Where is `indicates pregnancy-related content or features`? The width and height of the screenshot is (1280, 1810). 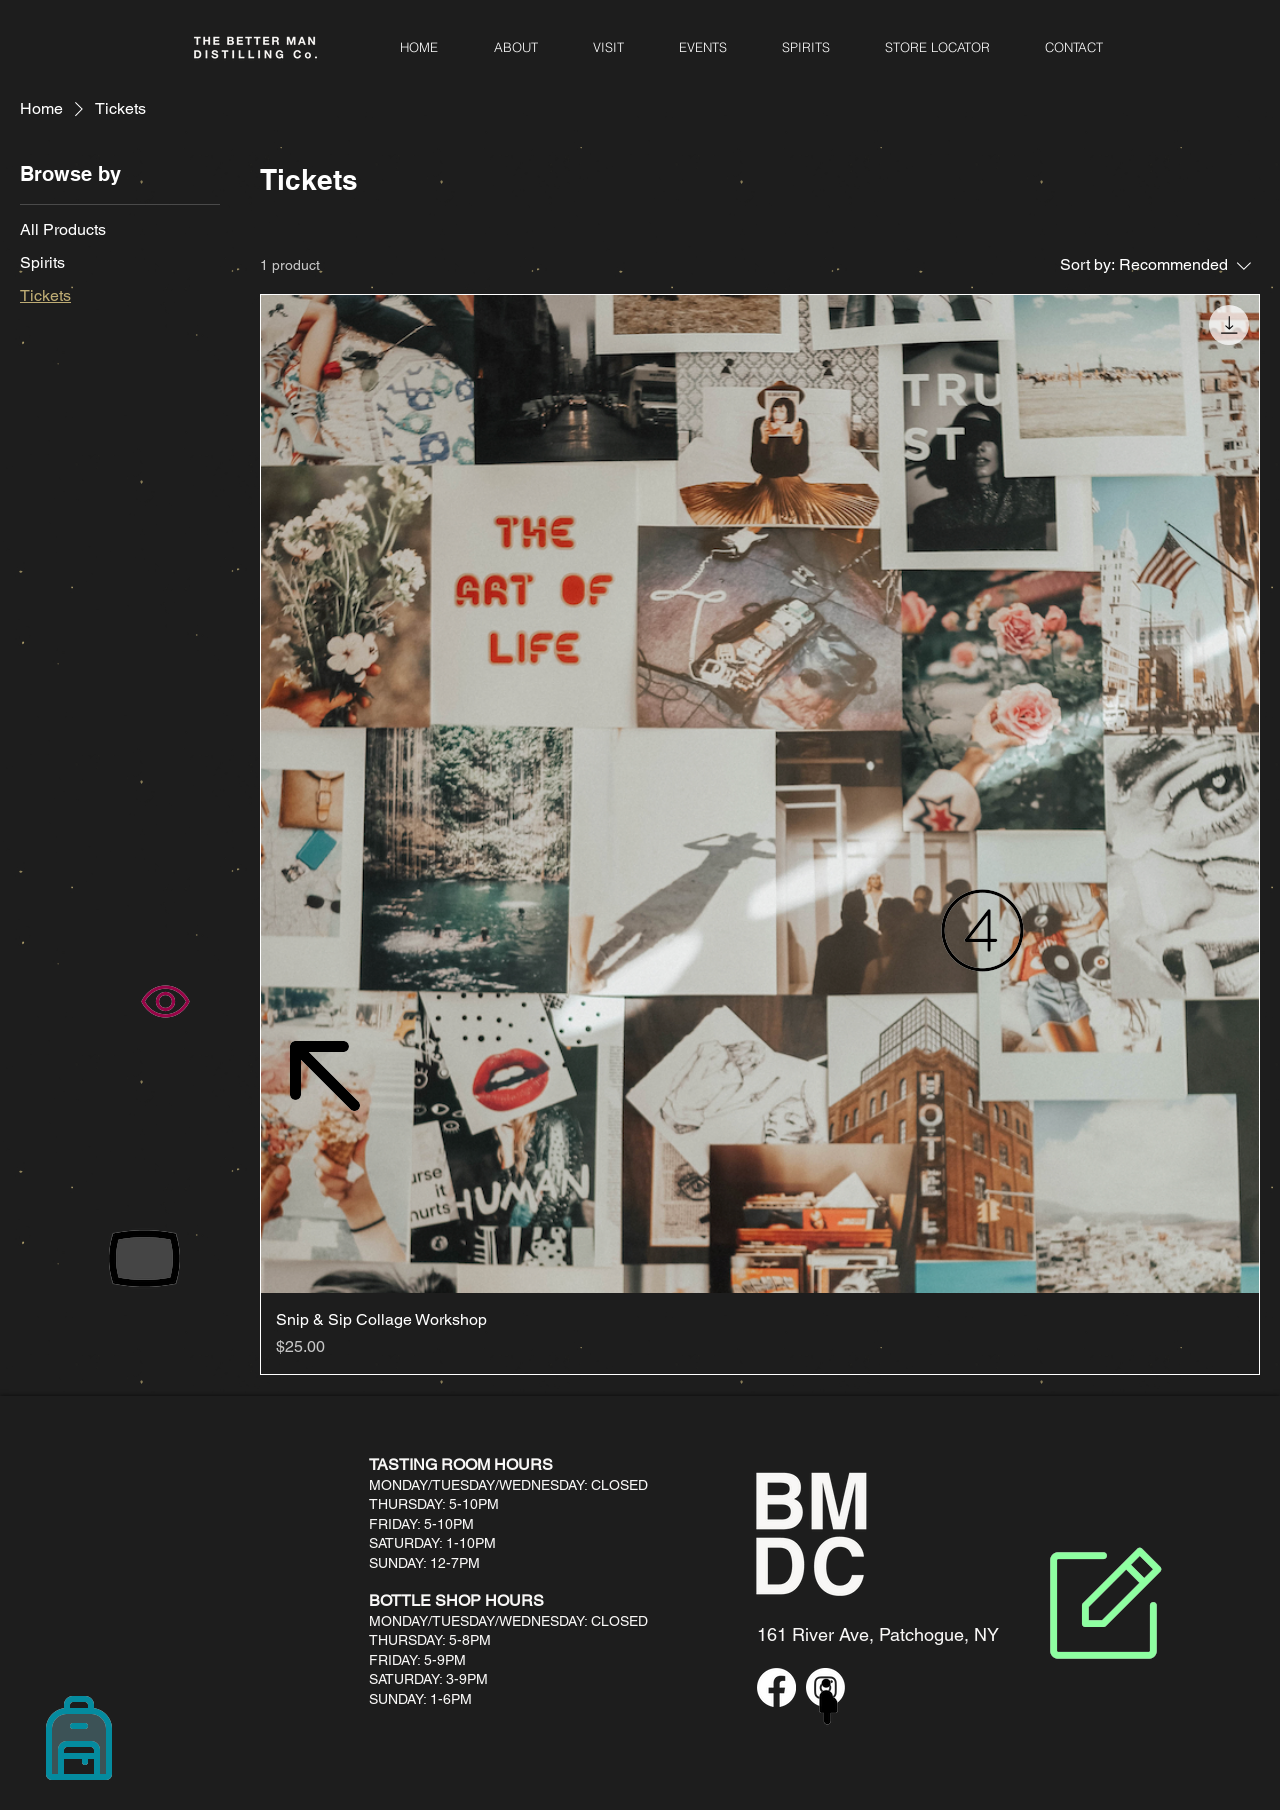
indicates pregnancy-related content or features is located at coordinates (828, 1701).